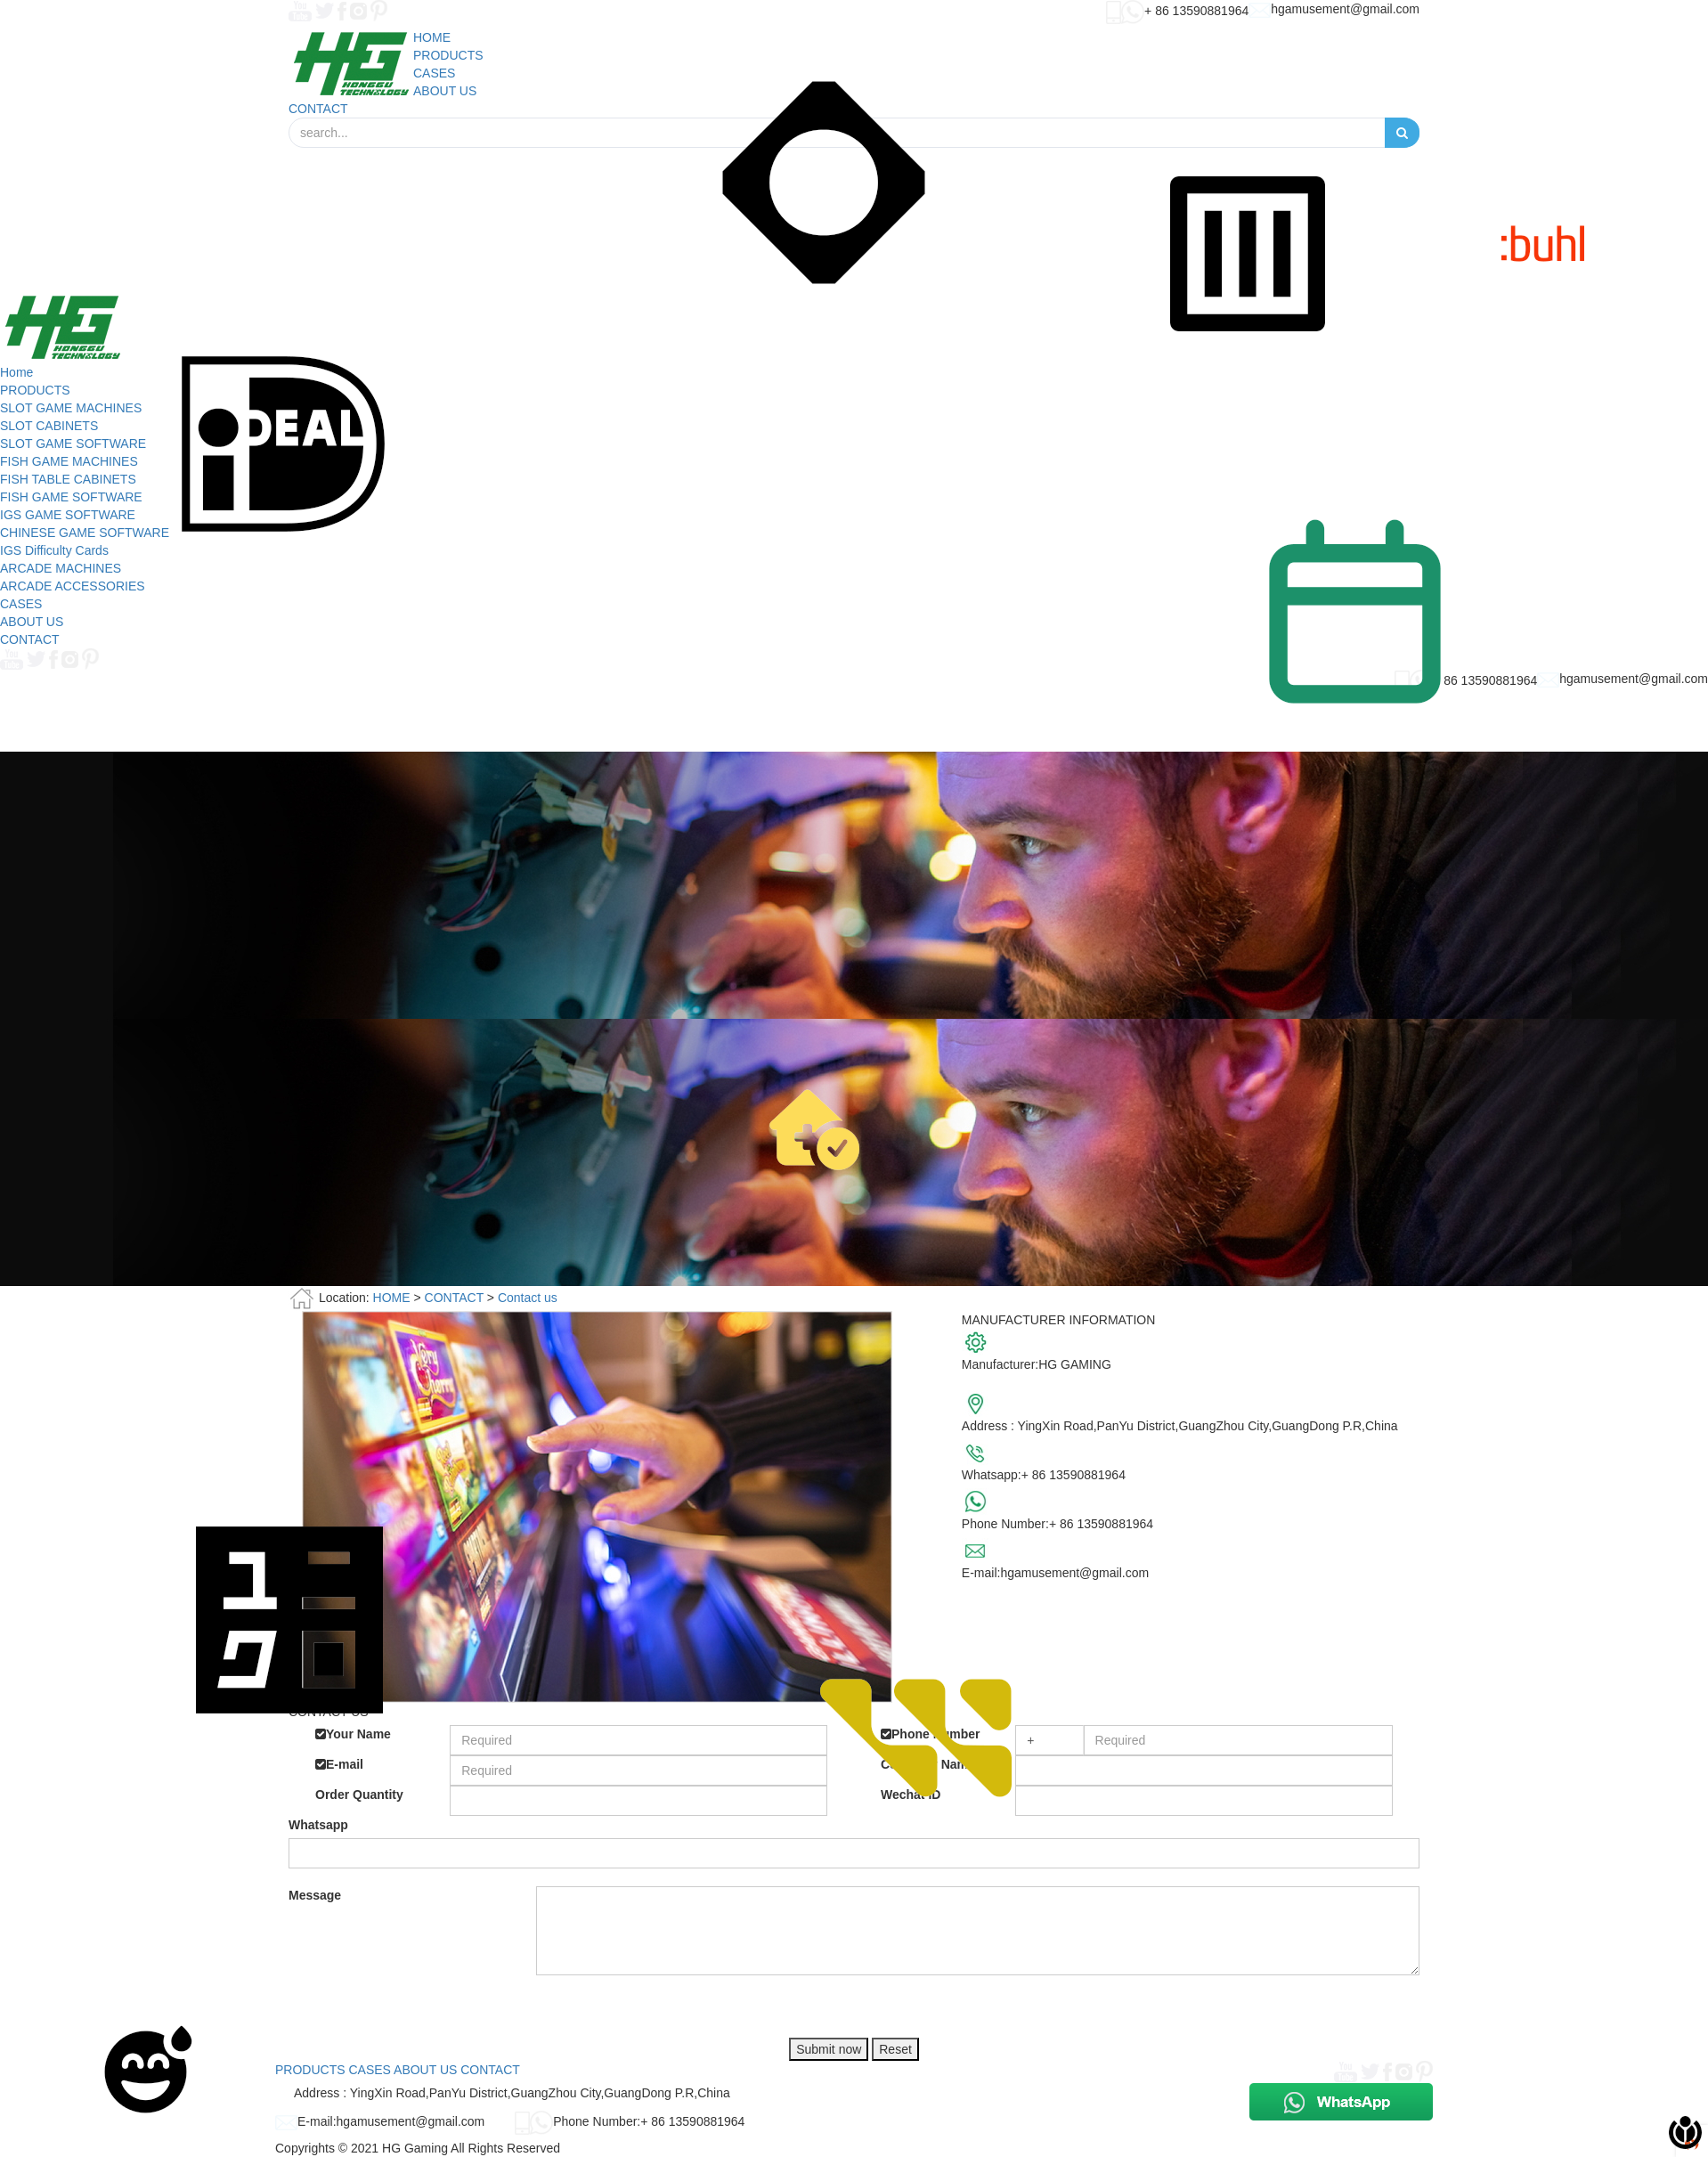 This screenshot has width=1708, height=2157. What do you see at coordinates (1354, 617) in the screenshot?
I see `view calendar or schedule` at bounding box center [1354, 617].